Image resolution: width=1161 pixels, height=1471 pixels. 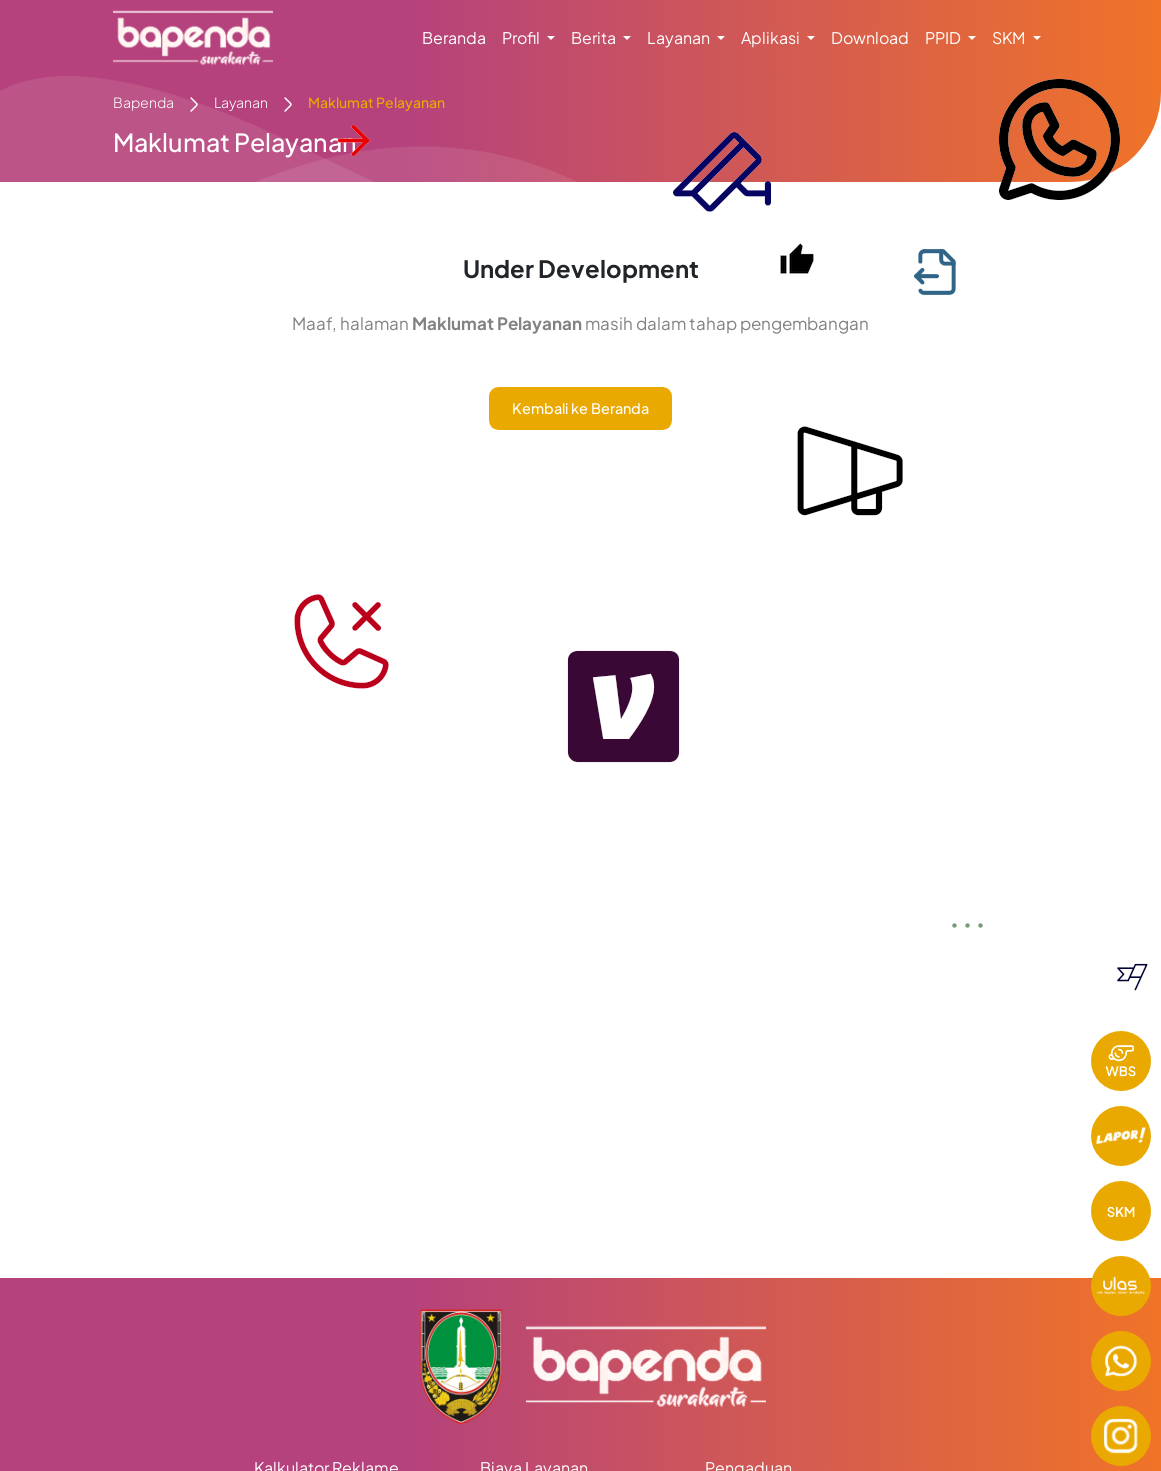 What do you see at coordinates (623, 706) in the screenshot?
I see `open Venmo app` at bounding box center [623, 706].